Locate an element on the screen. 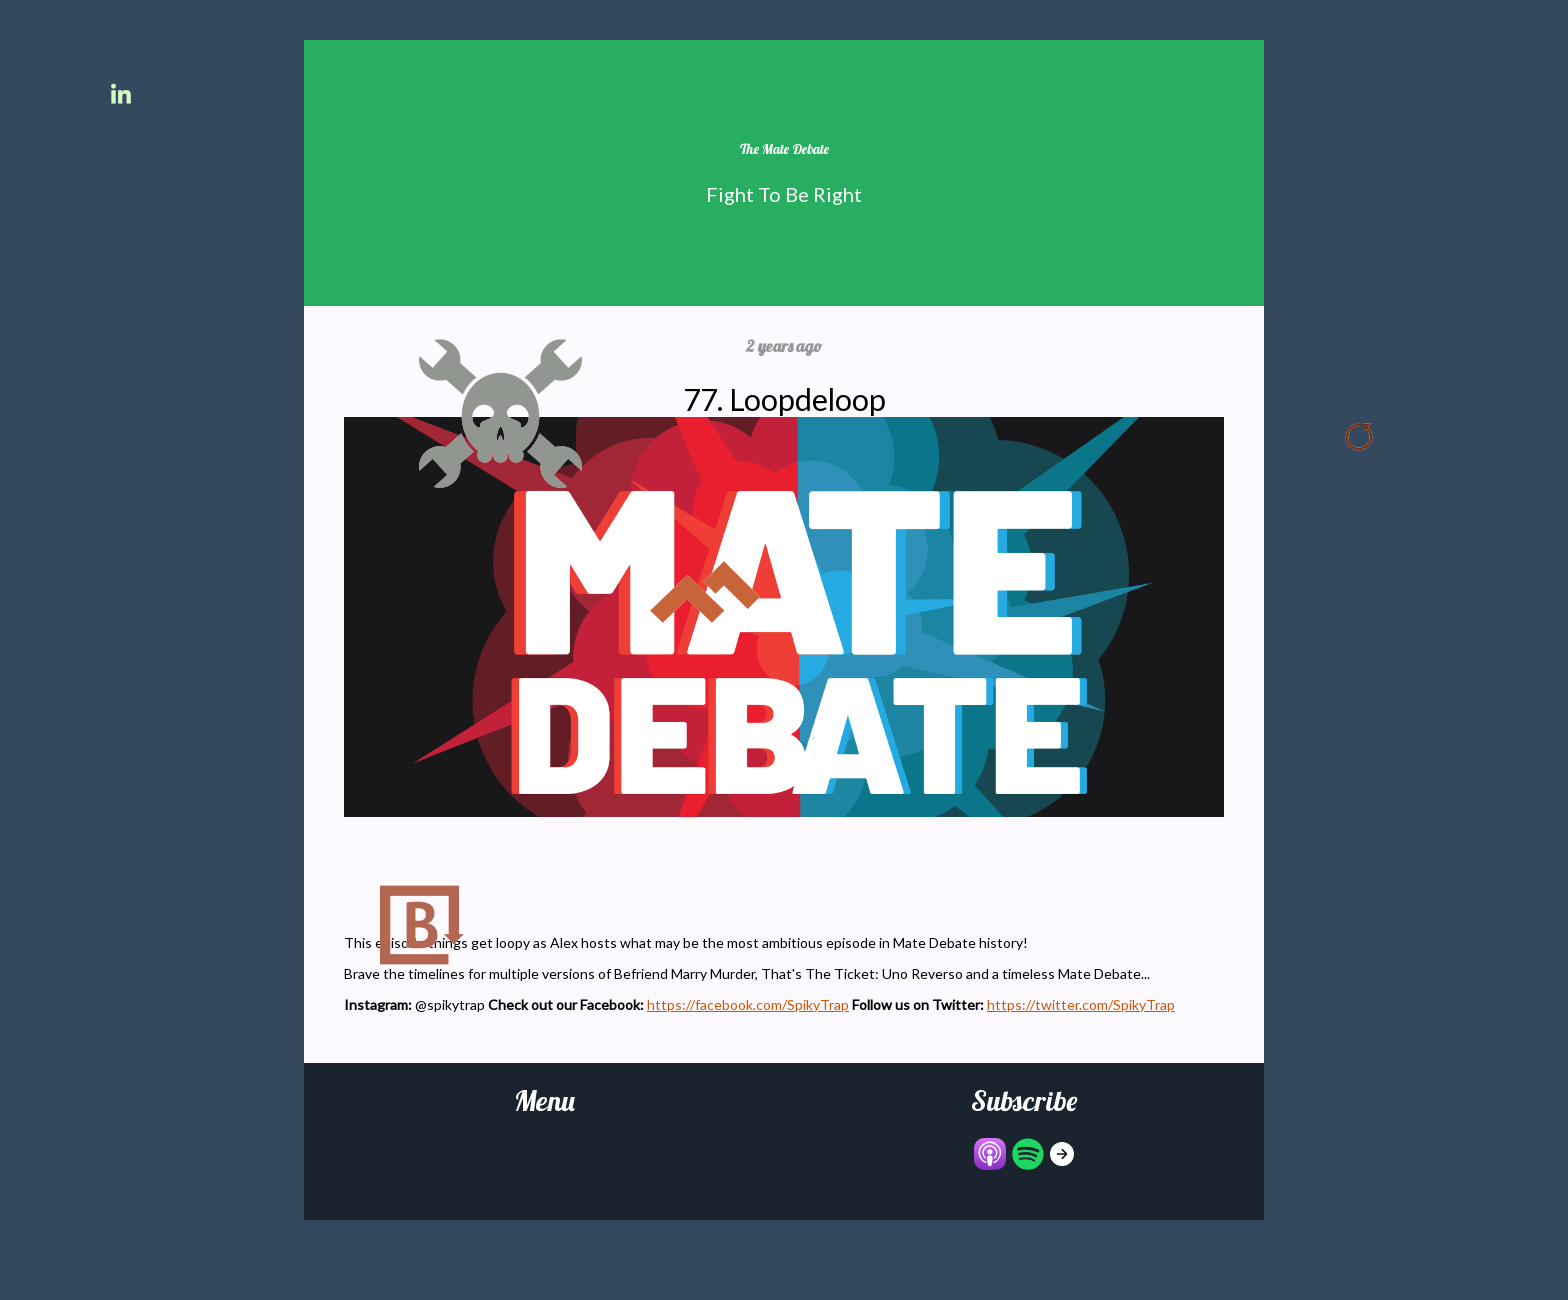  reset to previous state is located at coordinates (1359, 437).